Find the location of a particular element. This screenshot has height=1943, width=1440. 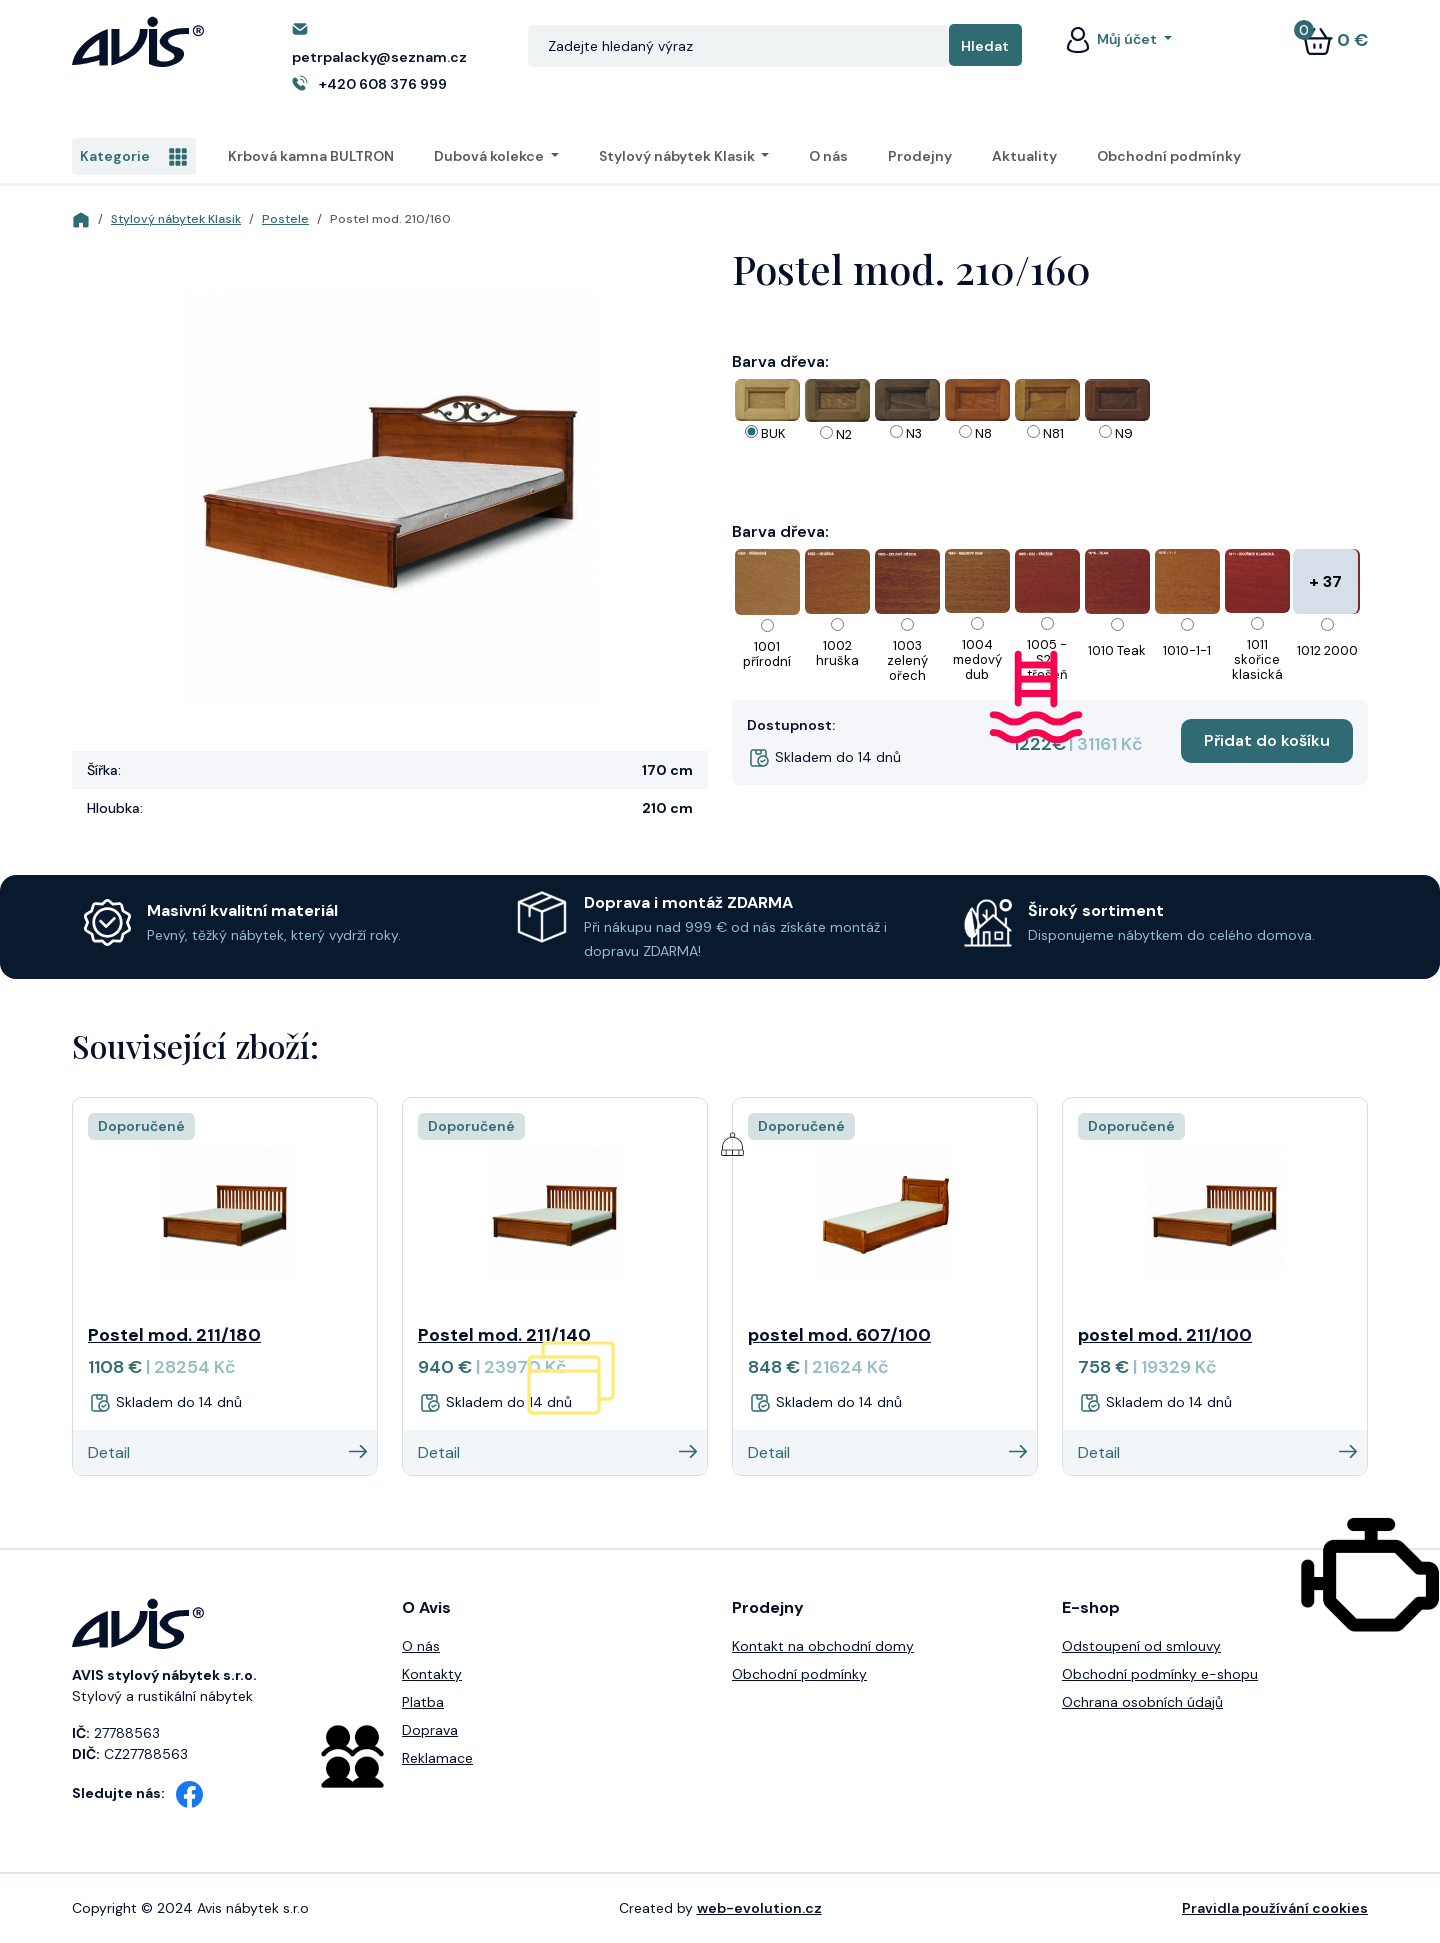

view all team members is located at coordinates (352, 1756).